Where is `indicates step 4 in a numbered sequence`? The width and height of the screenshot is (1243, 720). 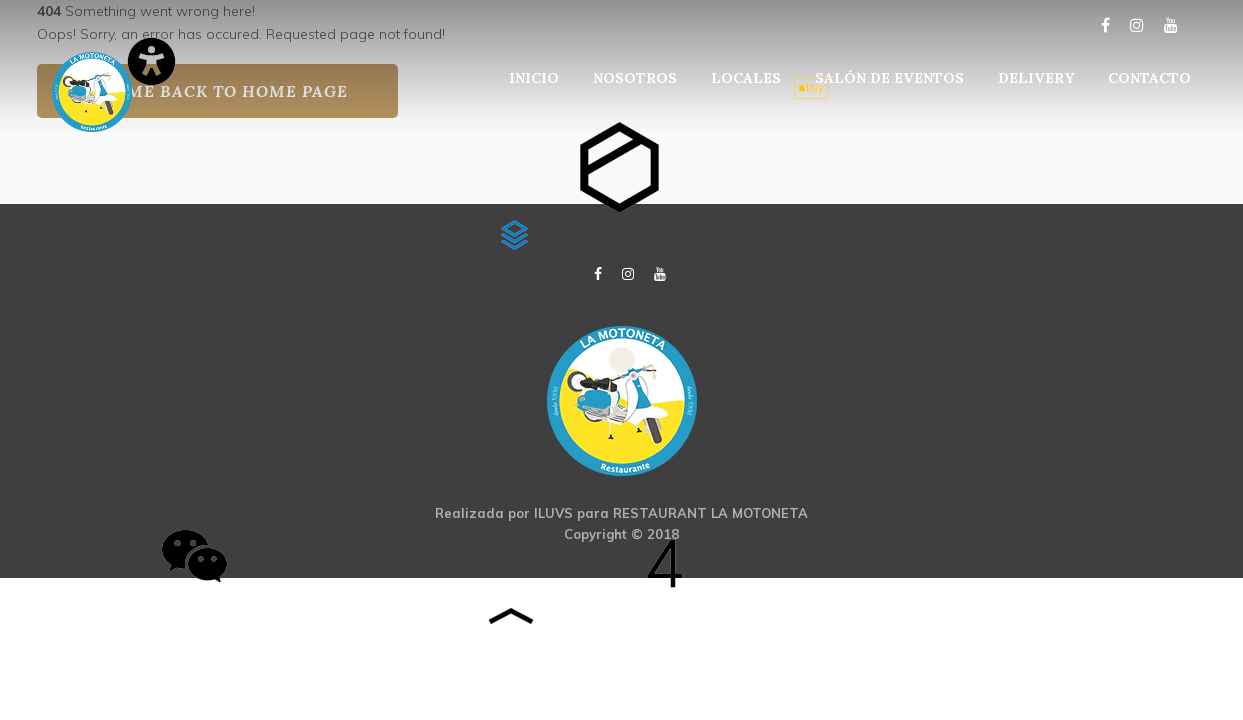 indicates step 4 in a numbered sequence is located at coordinates (666, 564).